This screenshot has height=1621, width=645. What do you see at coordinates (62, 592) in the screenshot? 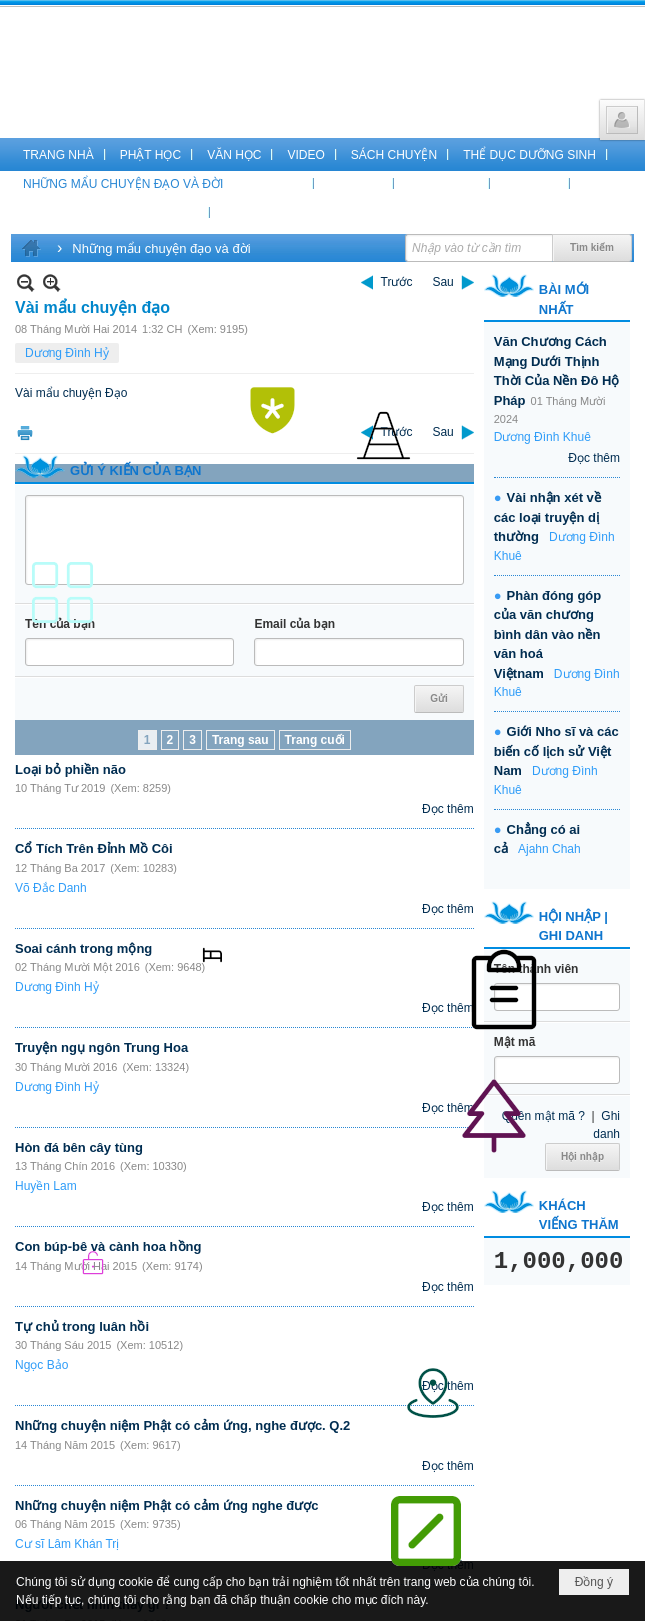
I see `view all apps or menu grid` at bounding box center [62, 592].